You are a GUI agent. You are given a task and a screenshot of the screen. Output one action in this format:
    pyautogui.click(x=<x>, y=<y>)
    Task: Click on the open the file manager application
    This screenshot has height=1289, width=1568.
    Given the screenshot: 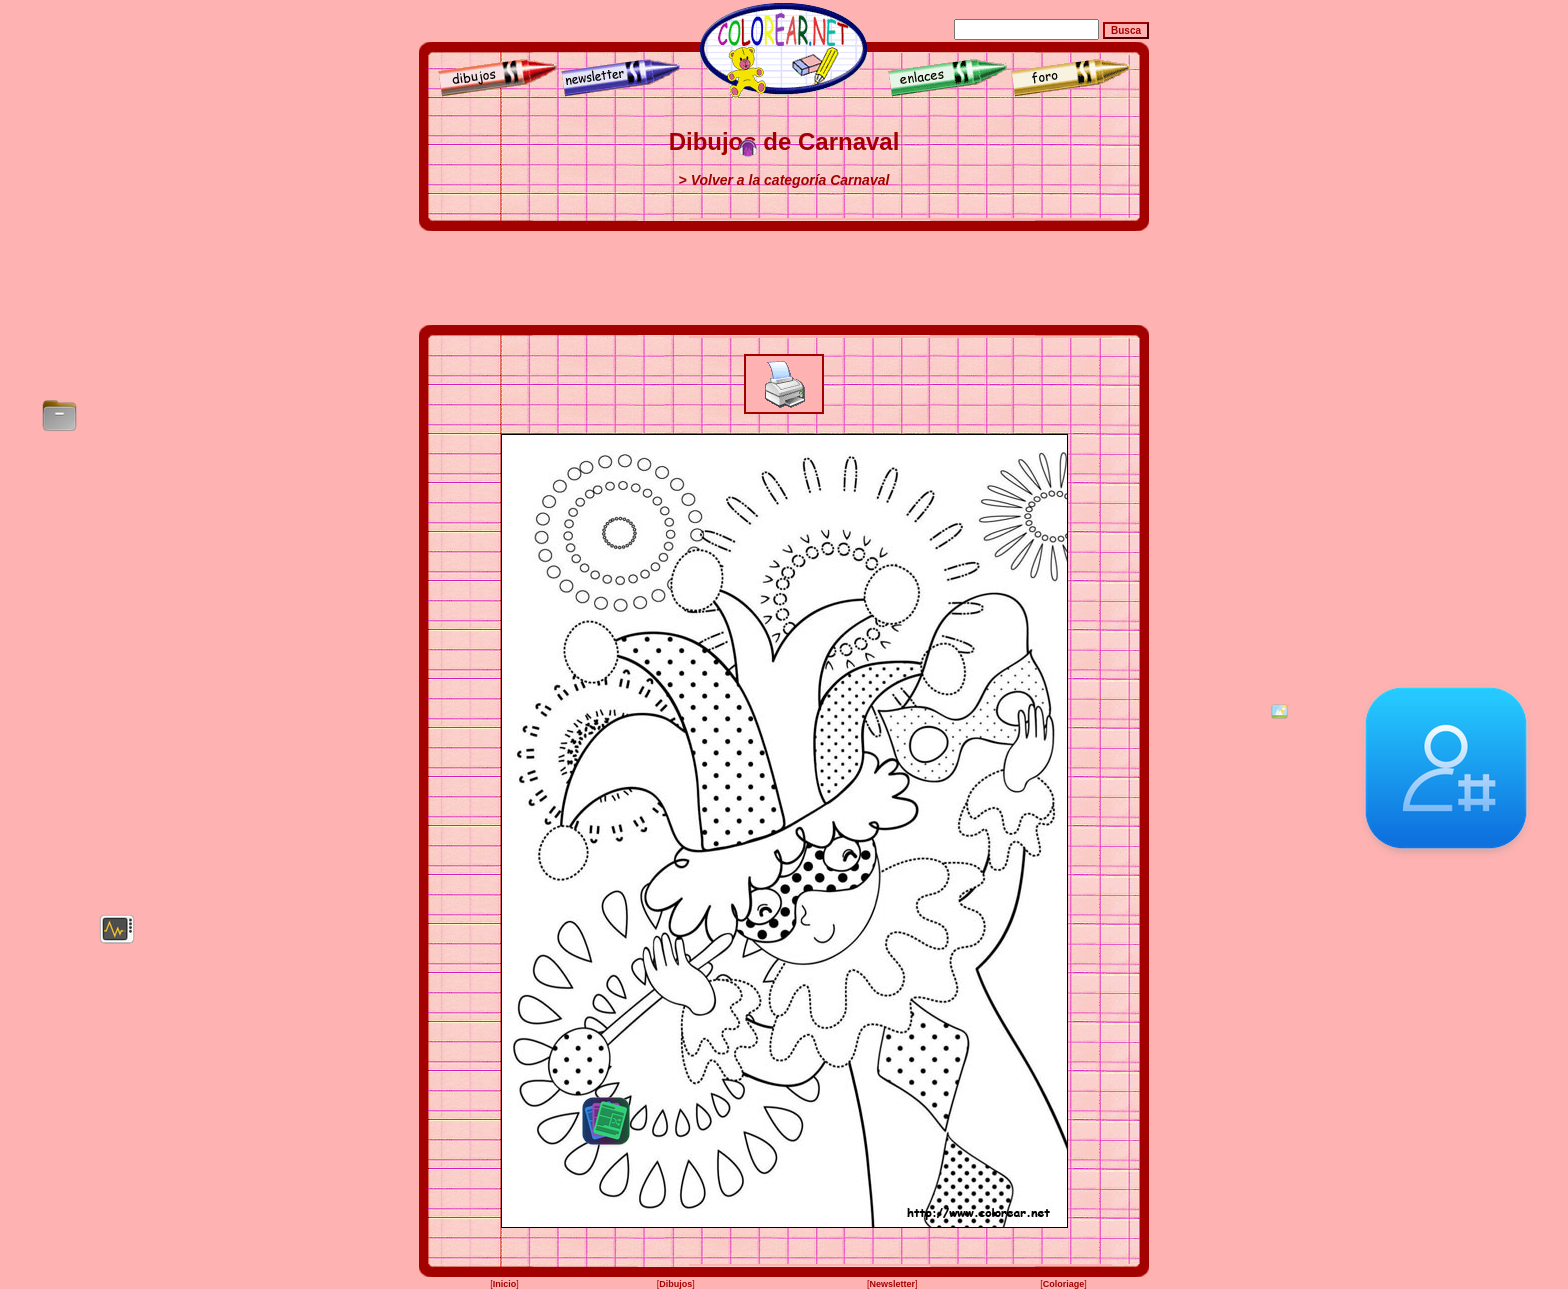 What is the action you would take?
    pyautogui.click(x=59, y=415)
    